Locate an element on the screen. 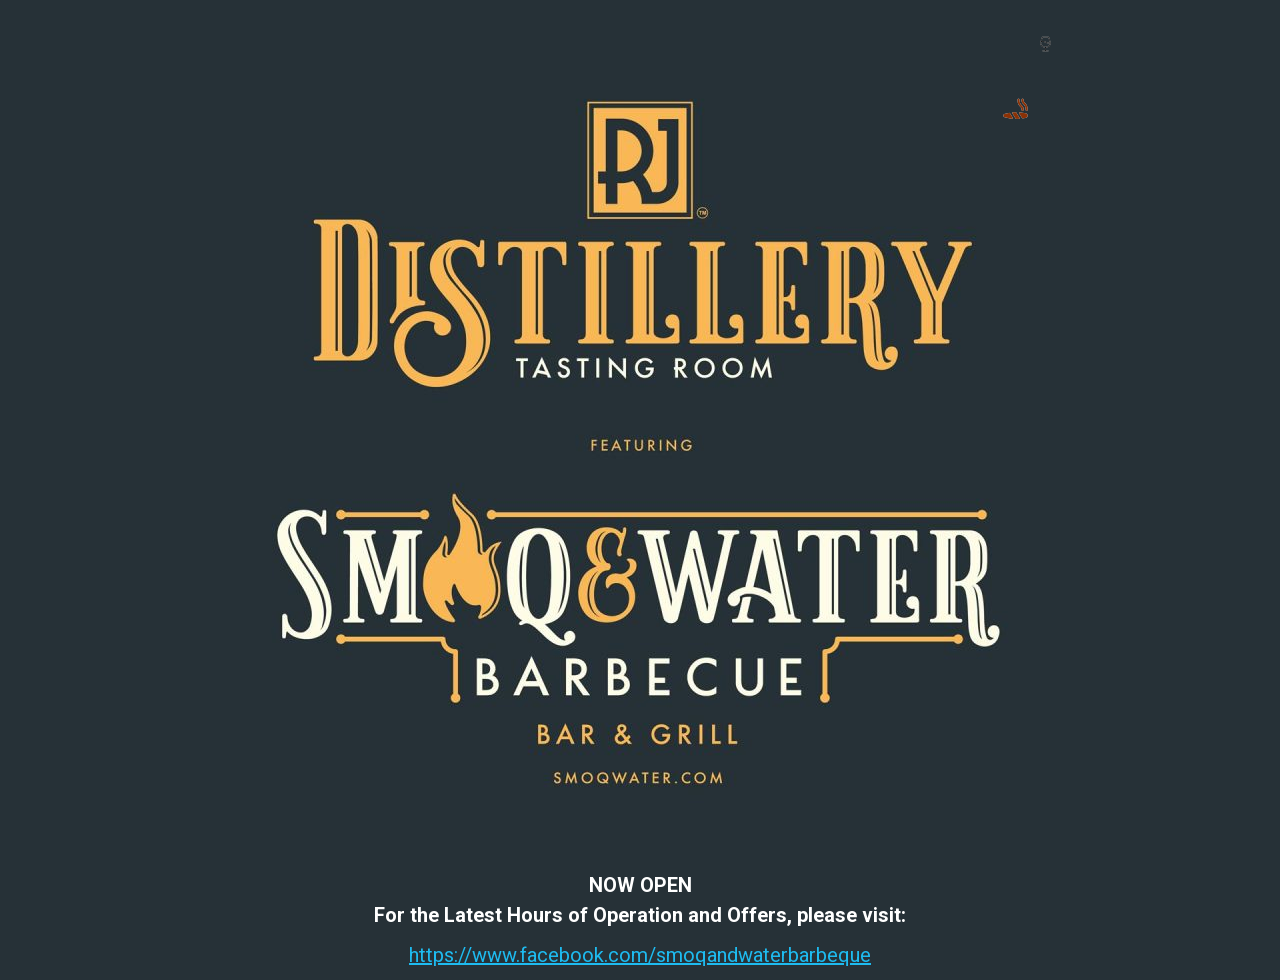  indicates cannabis or smoking-related content is located at coordinates (1015, 109).